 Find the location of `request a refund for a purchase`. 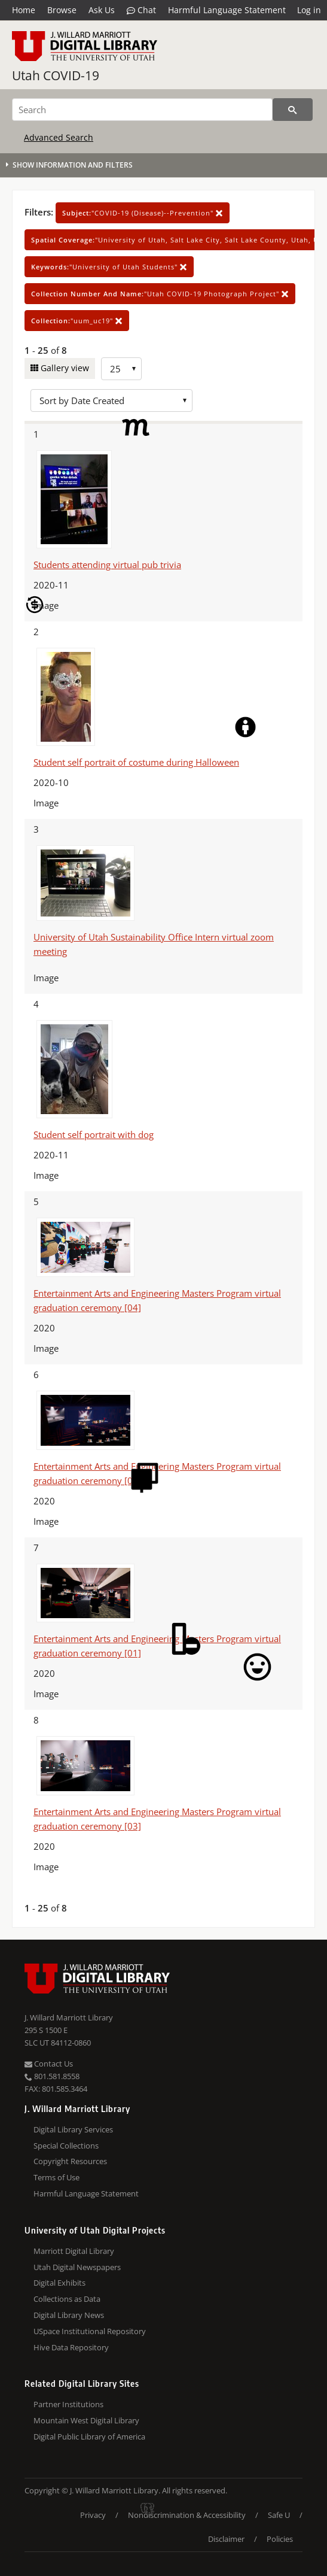

request a refund for a purchase is located at coordinates (35, 605).